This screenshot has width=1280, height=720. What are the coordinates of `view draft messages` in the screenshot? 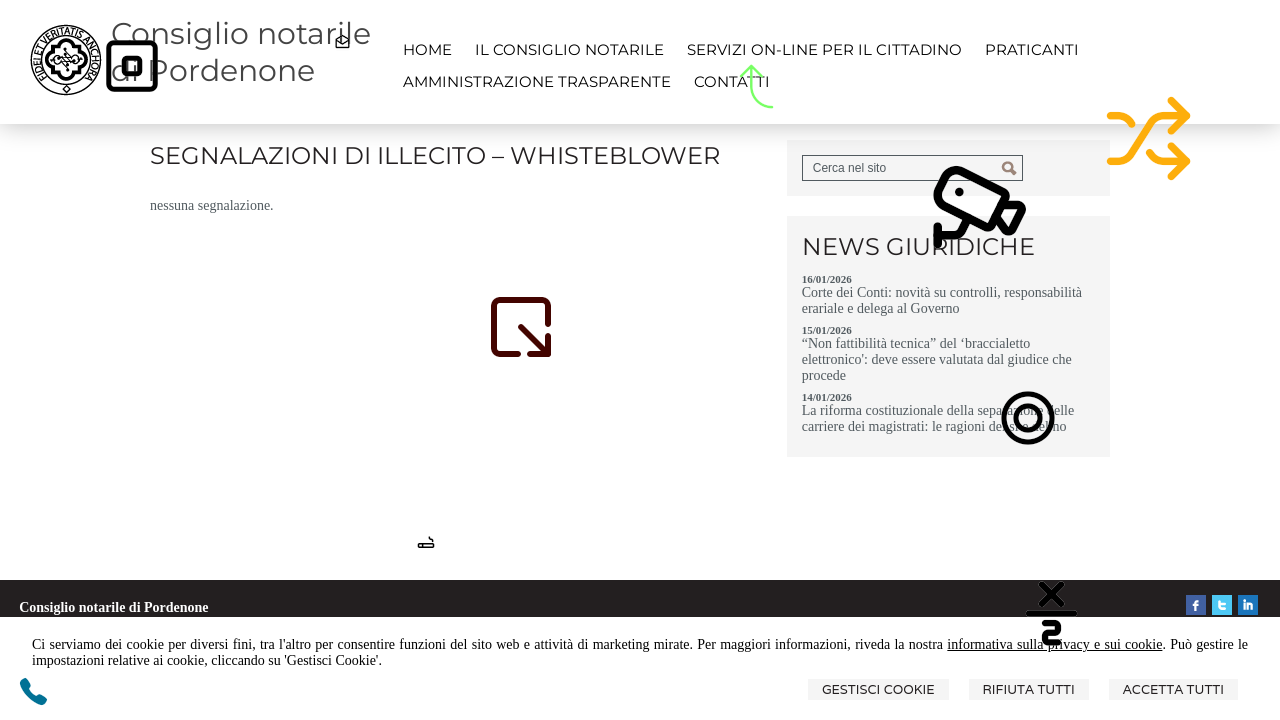 It's located at (342, 42).